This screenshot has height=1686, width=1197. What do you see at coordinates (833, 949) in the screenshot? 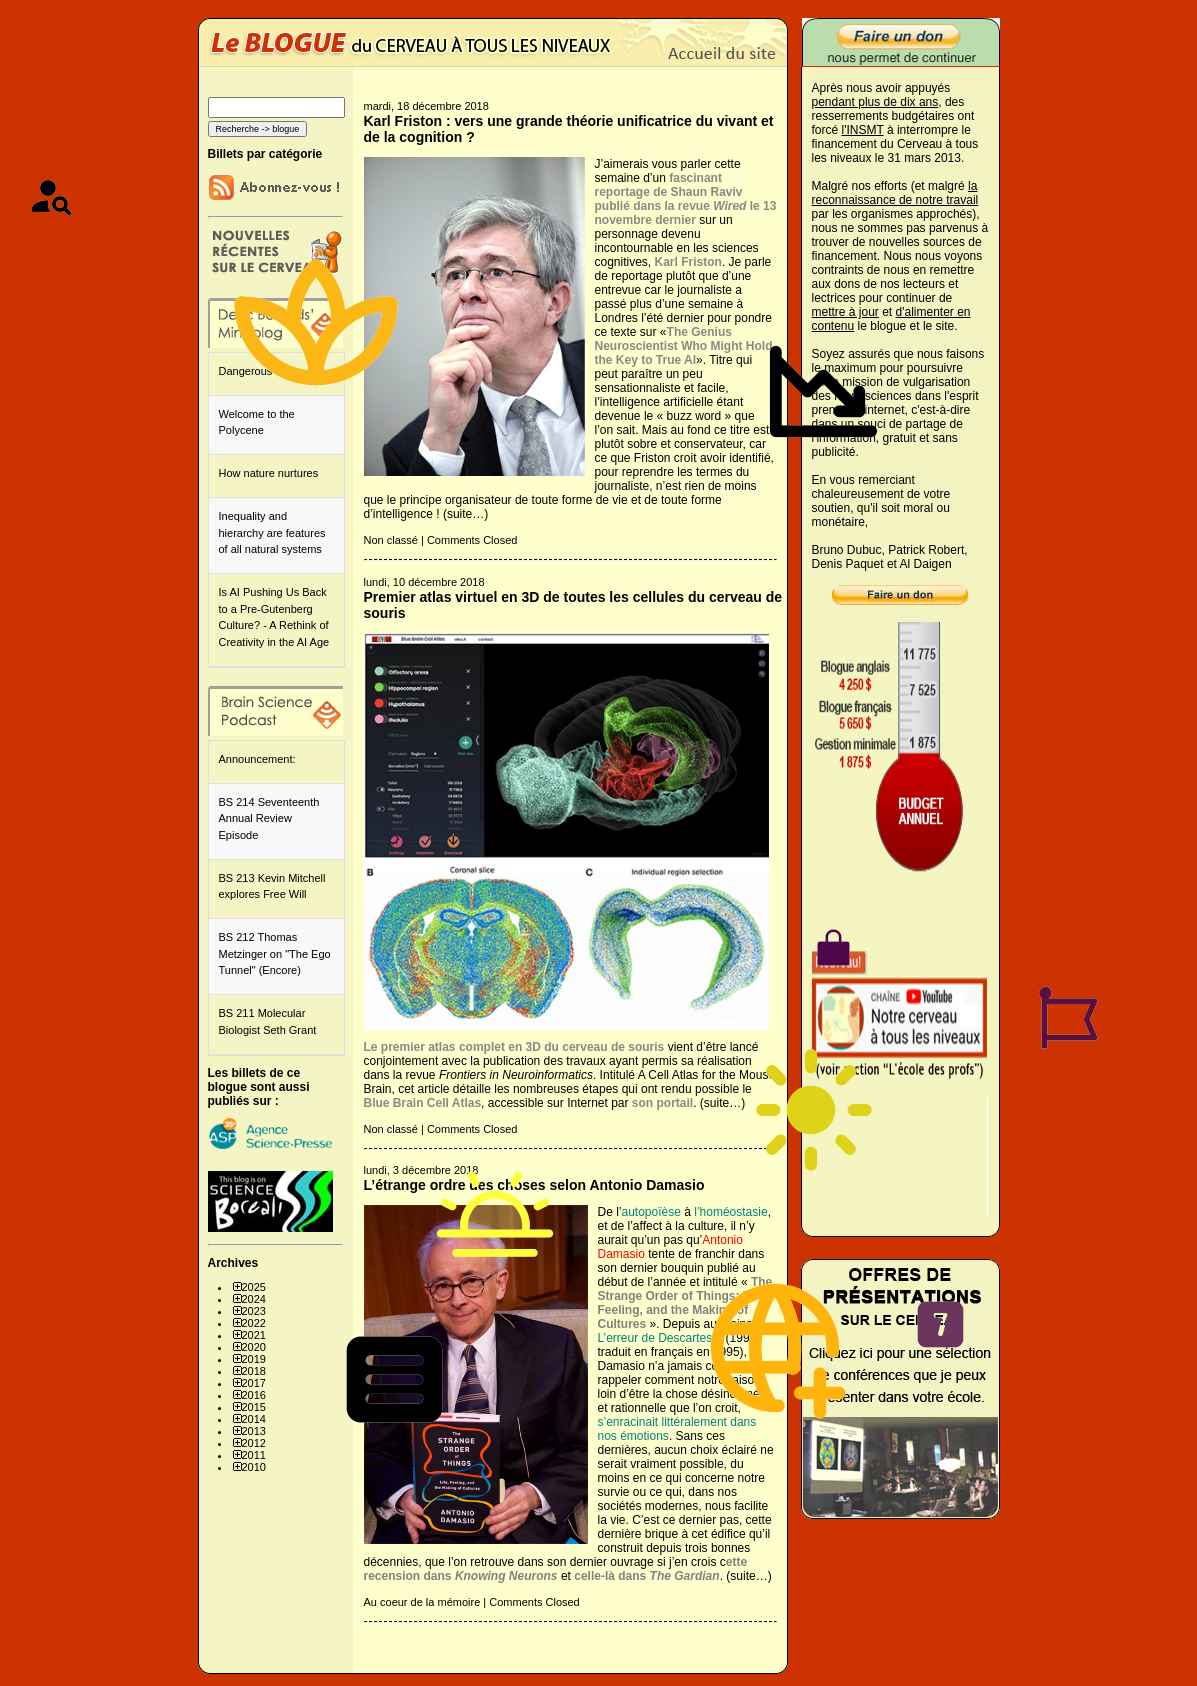
I see `locked or secured content` at bounding box center [833, 949].